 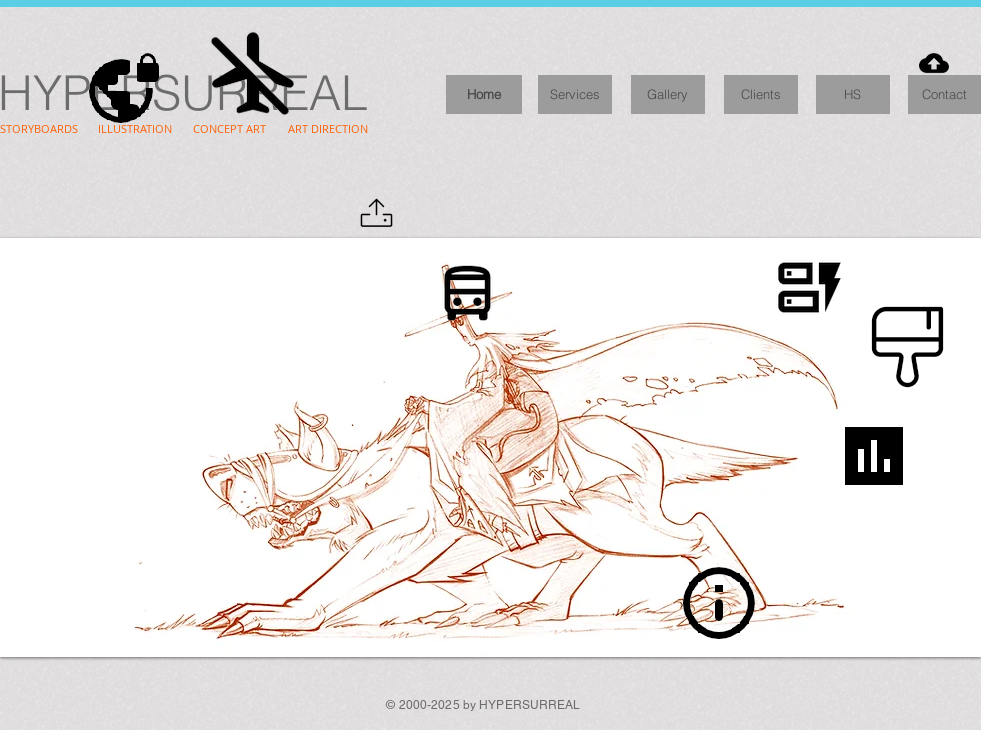 What do you see at coordinates (376, 214) in the screenshot?
I see `upload a file or document` at bounding box center [376, 214].